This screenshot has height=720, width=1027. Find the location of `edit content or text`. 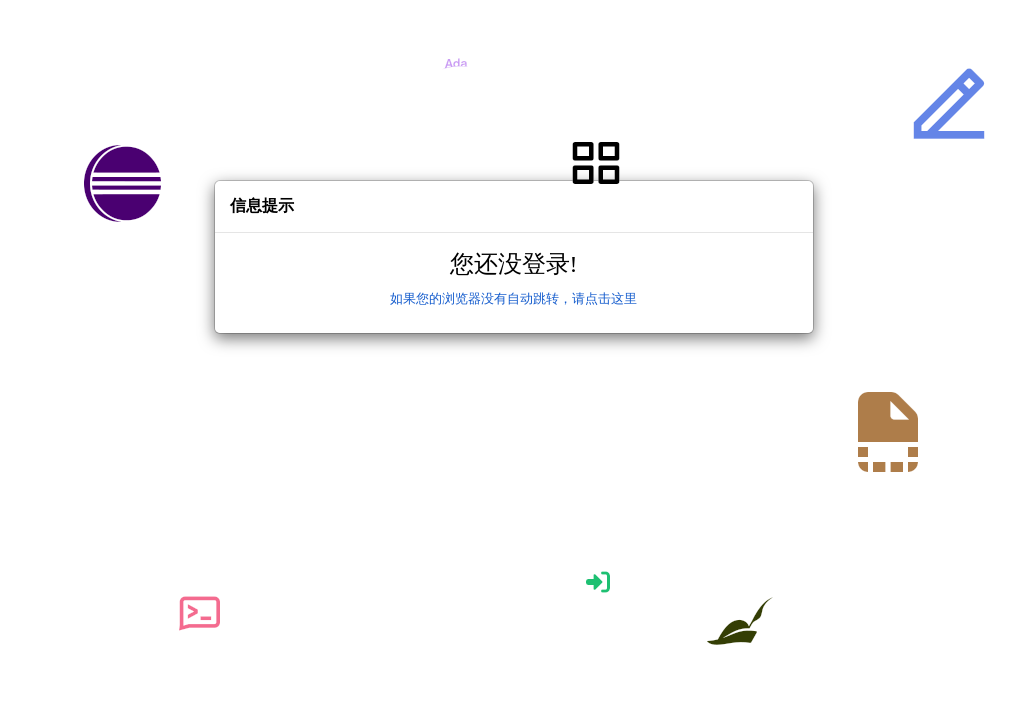

edit content or text is located at coordinates (949, 104).